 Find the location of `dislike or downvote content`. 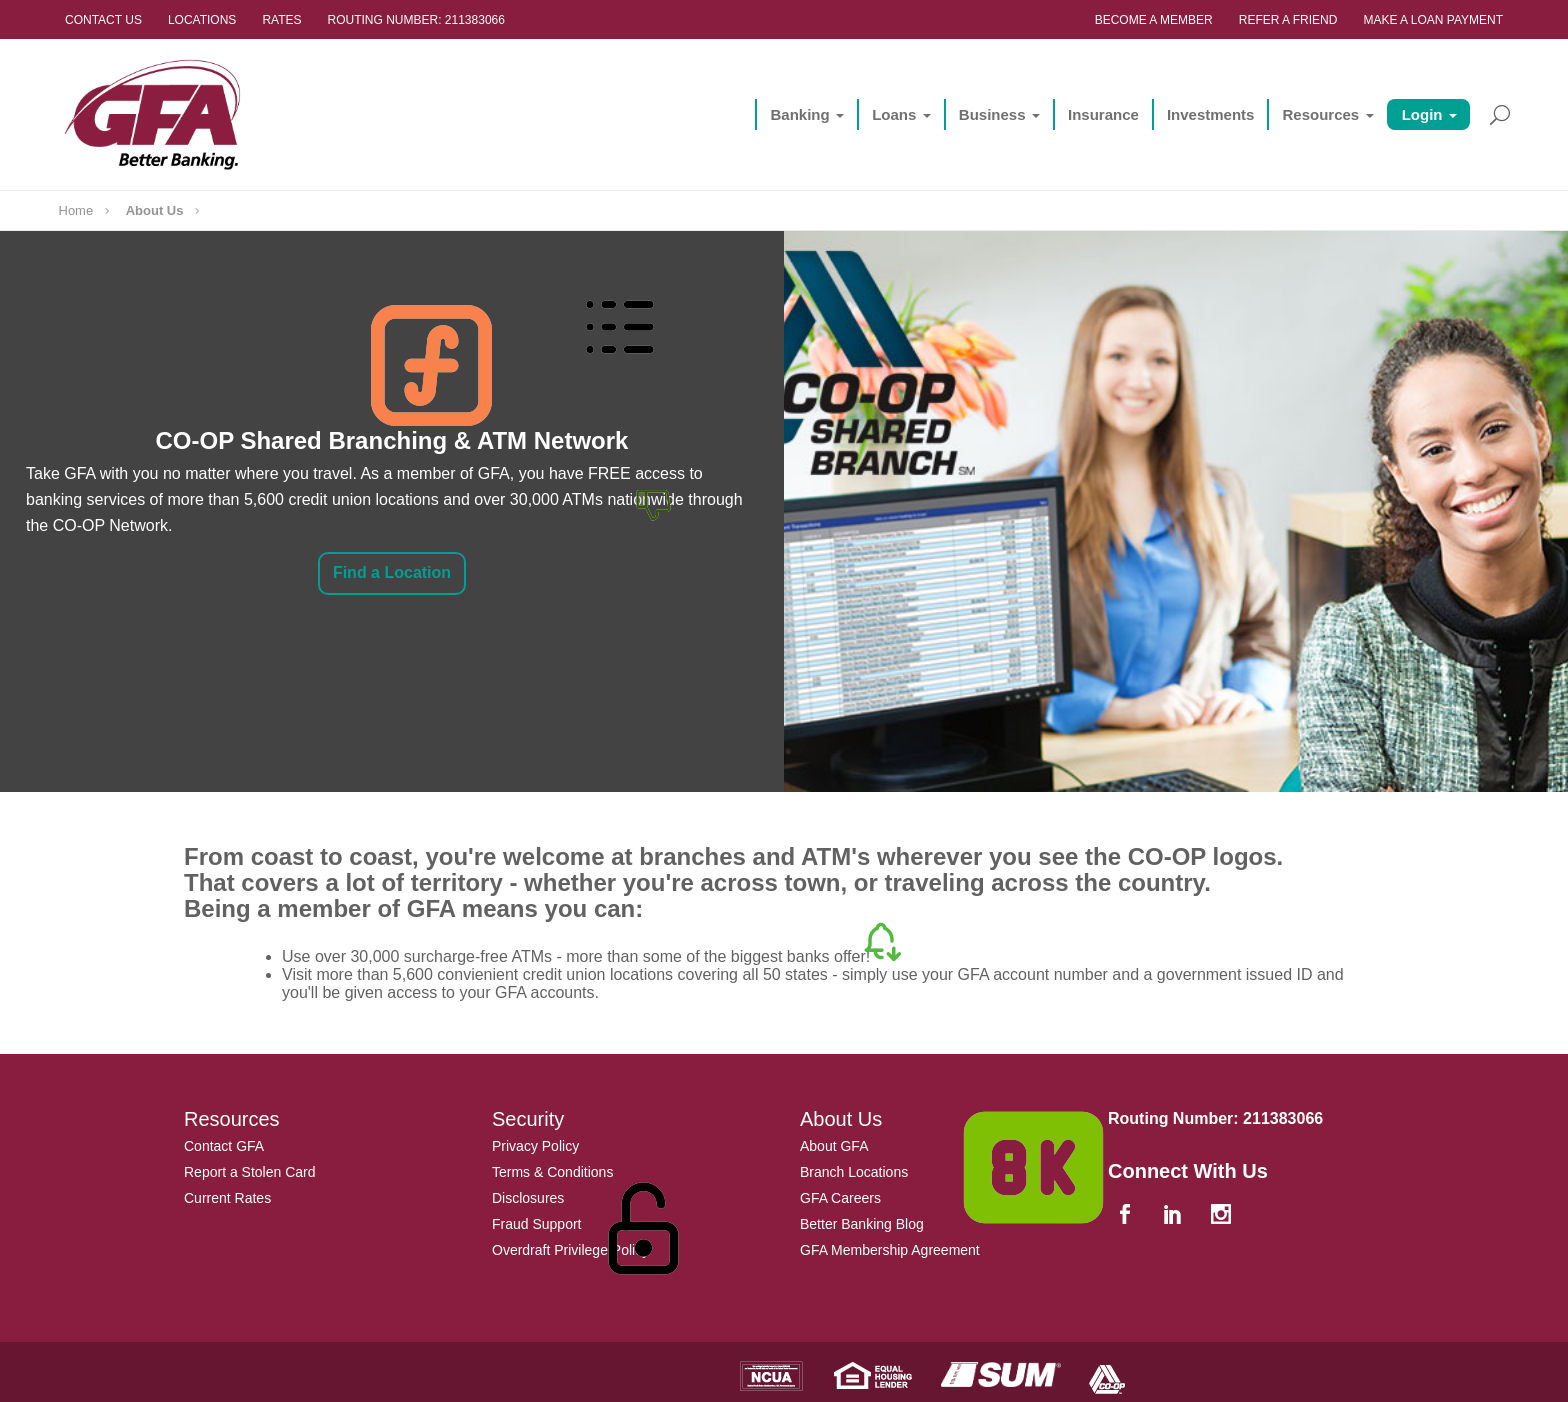

dislike or downvote content is located at coordinates (653, 503).